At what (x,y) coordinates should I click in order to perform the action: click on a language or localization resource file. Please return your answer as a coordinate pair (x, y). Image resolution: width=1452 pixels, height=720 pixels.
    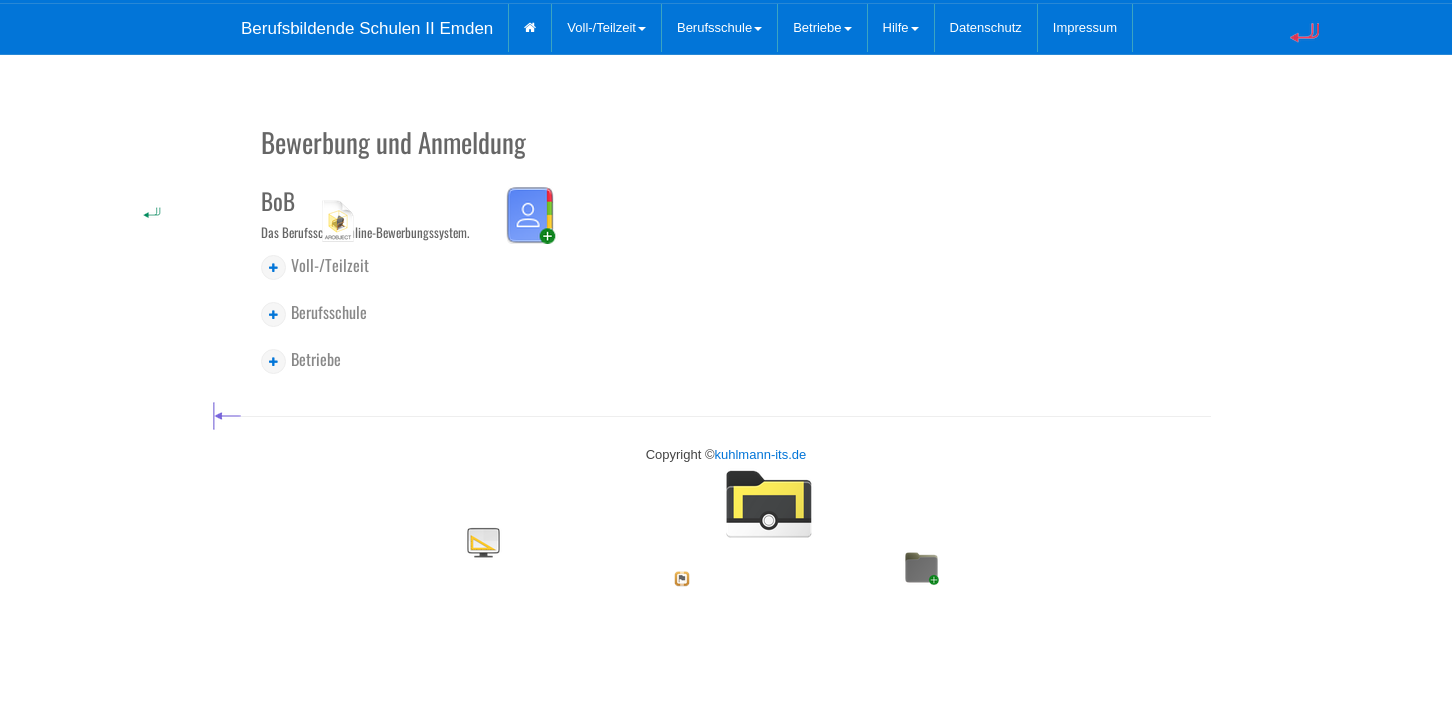
    Looking at the image, I should click on (682, 579).